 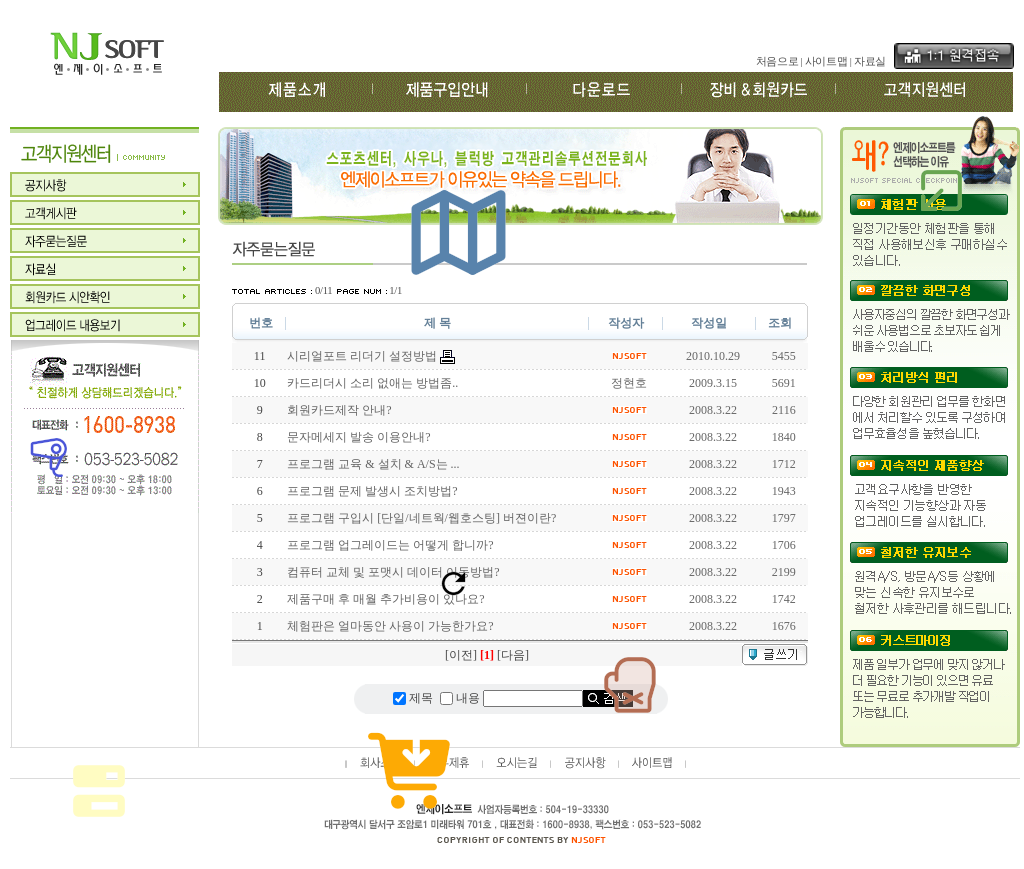 I want to click on hair styling or salon services, so click(x=49, y=455).